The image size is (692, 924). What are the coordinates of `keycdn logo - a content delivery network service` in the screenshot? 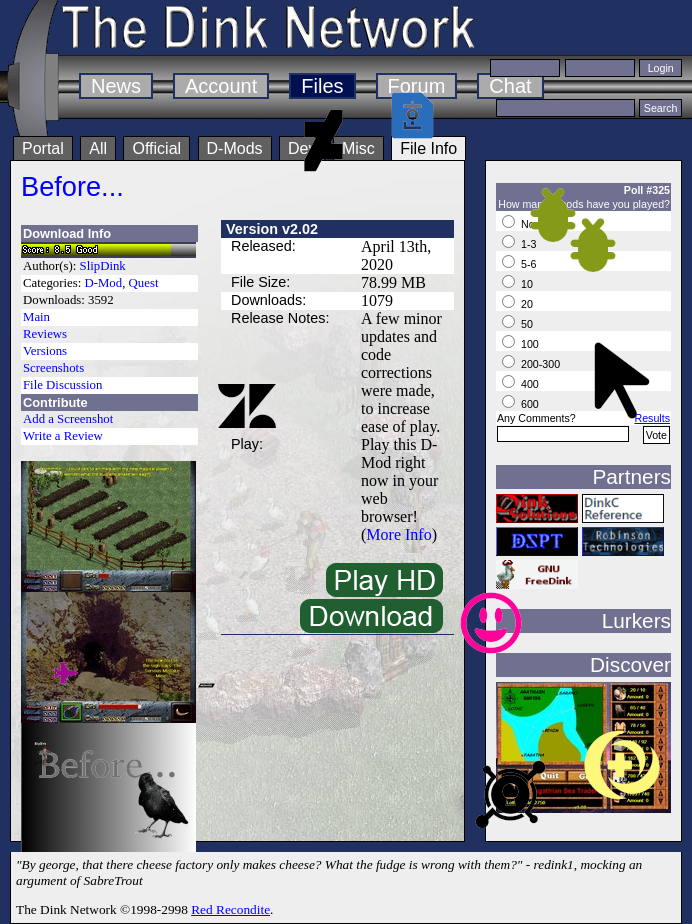 It's located at (510, 794).